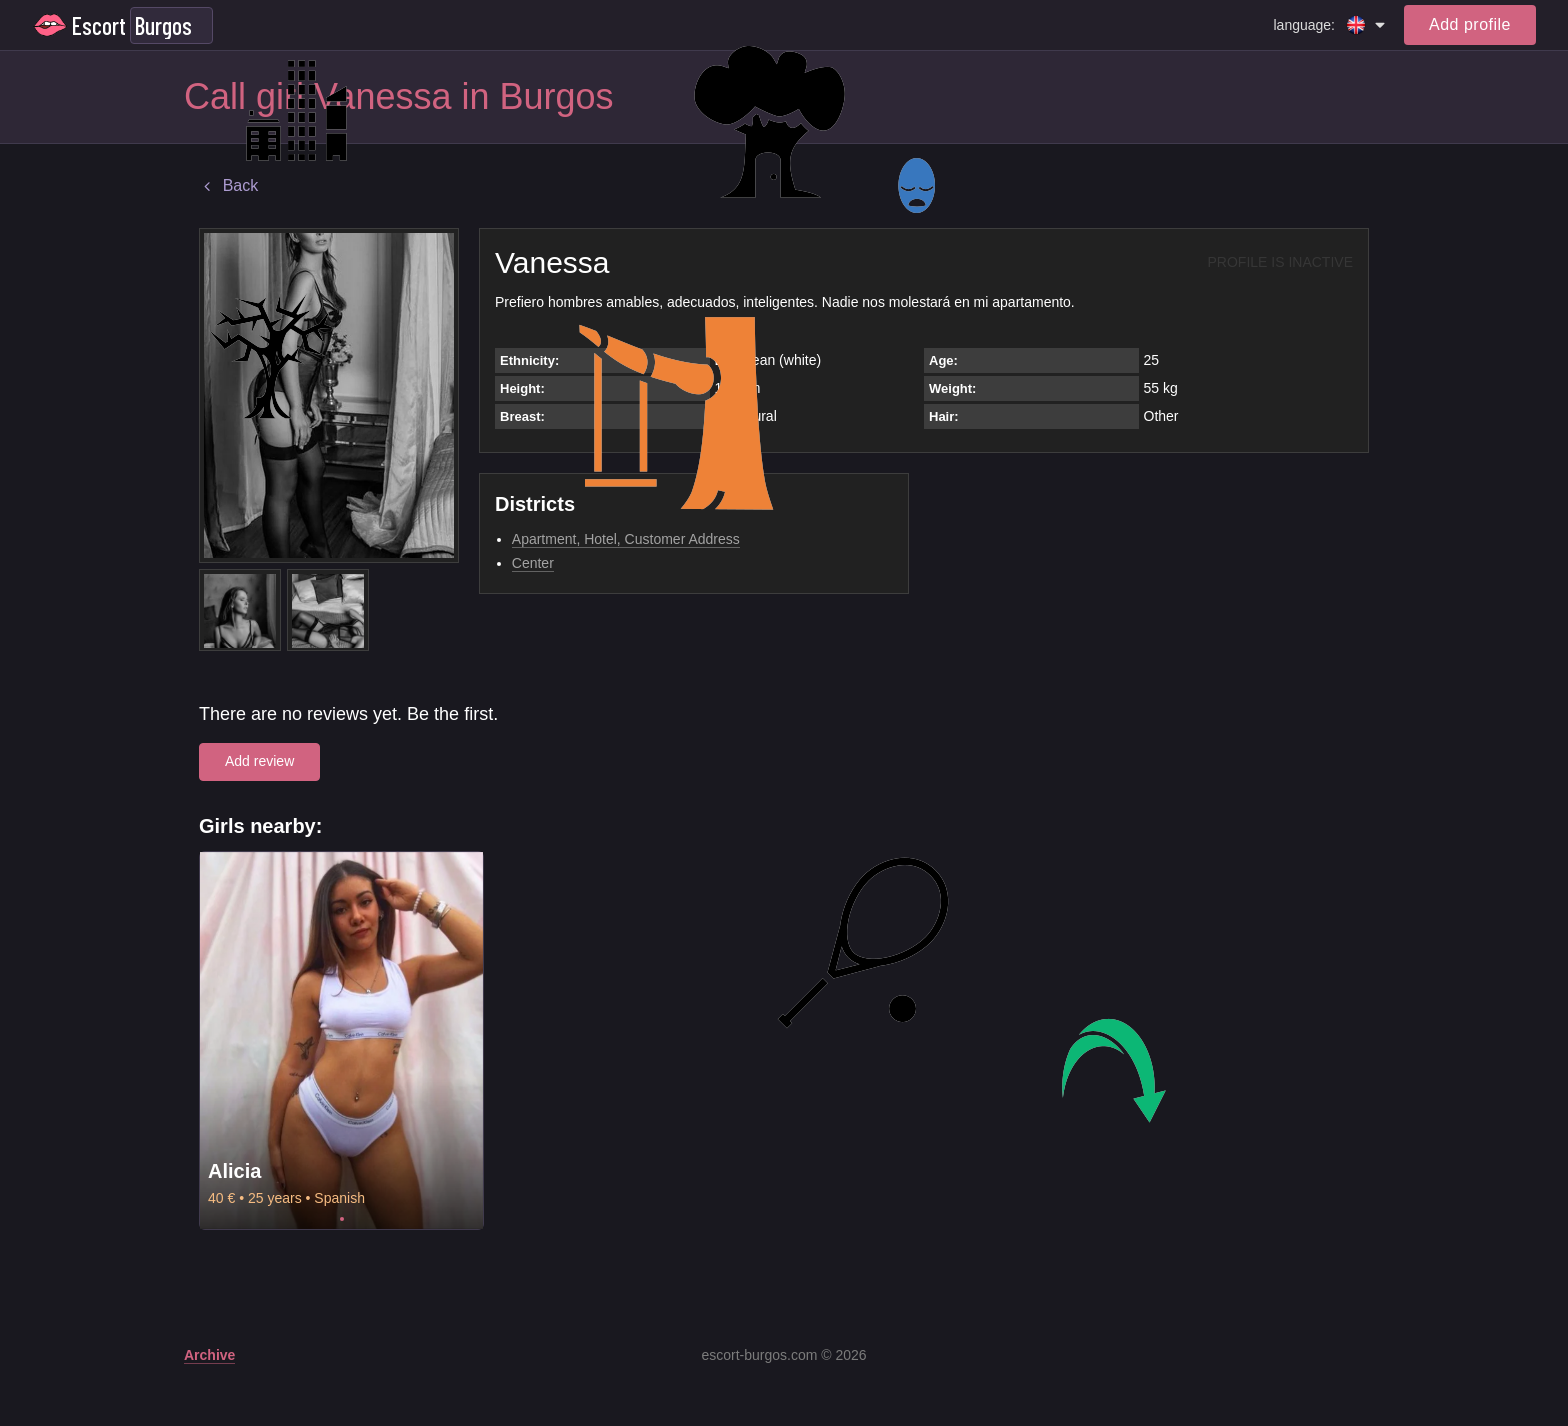 The width and height of the screenshot is (1568, 1426). What do you see at coordinates (863, 943) in the screenshot?
I see `access tennis or racket sports games` at bounding box center [863, 943].